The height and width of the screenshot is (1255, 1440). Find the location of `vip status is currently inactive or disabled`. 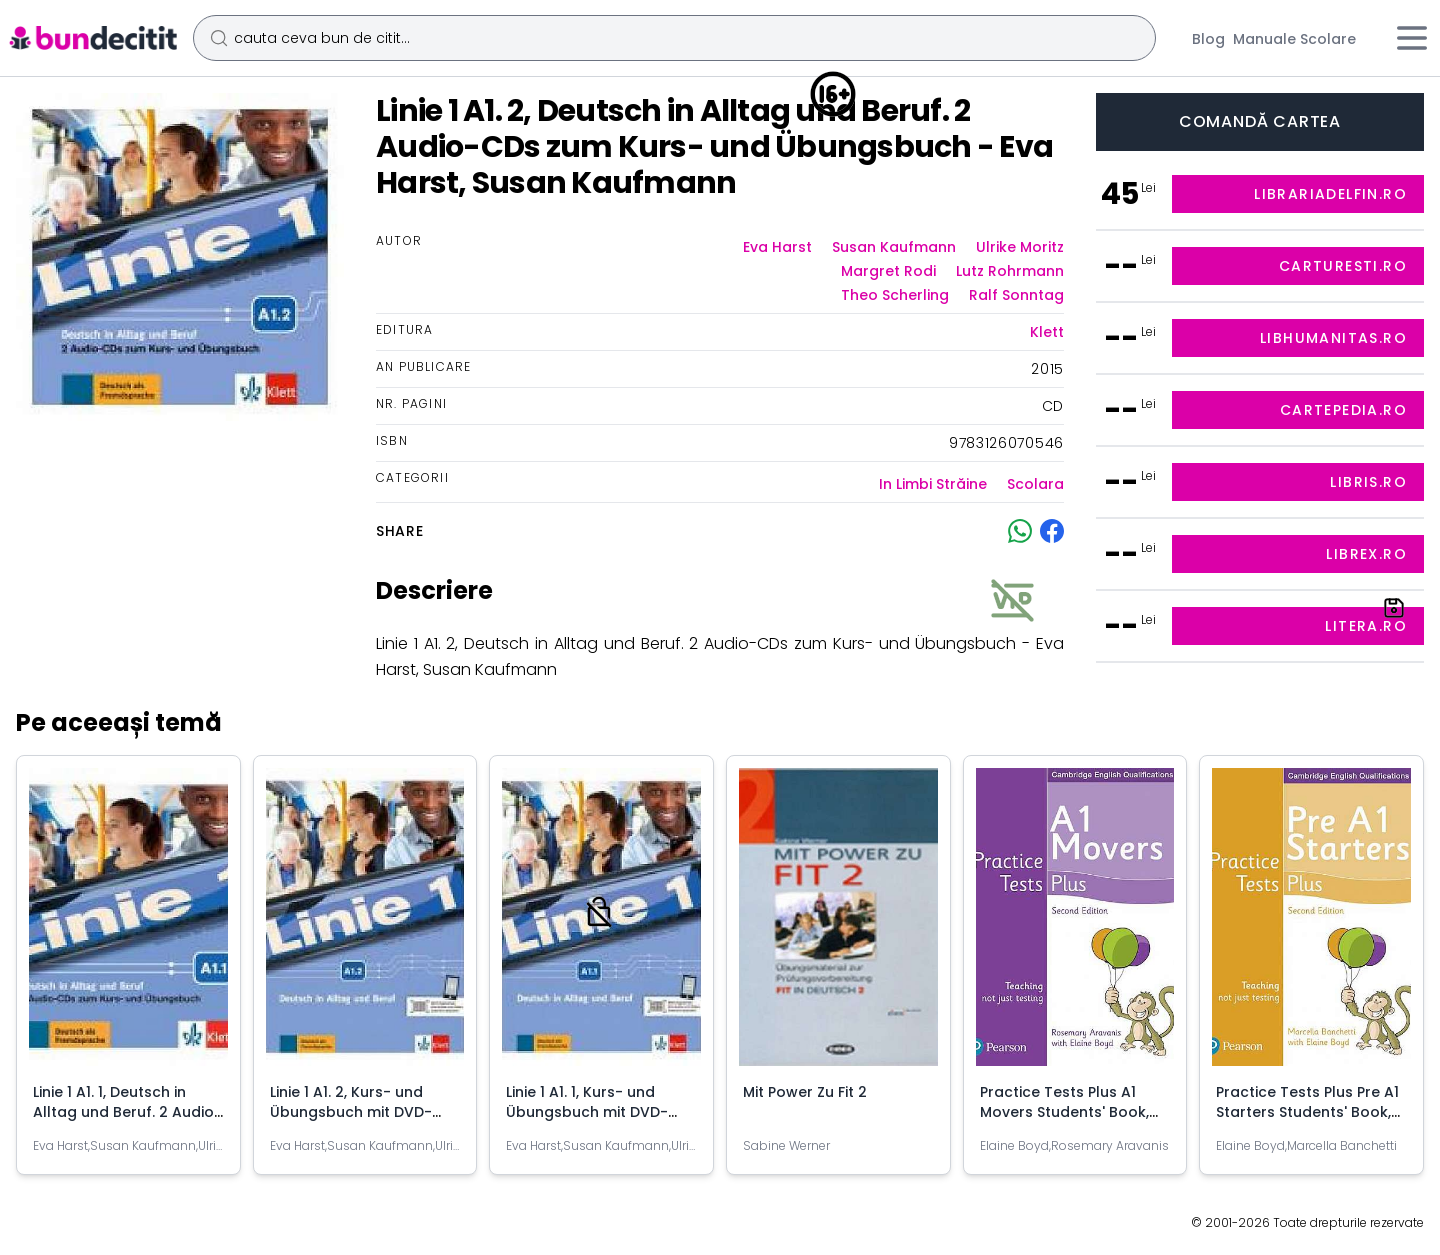

vip status is currently inactive or disabled is located at coordinates (1012, 600).